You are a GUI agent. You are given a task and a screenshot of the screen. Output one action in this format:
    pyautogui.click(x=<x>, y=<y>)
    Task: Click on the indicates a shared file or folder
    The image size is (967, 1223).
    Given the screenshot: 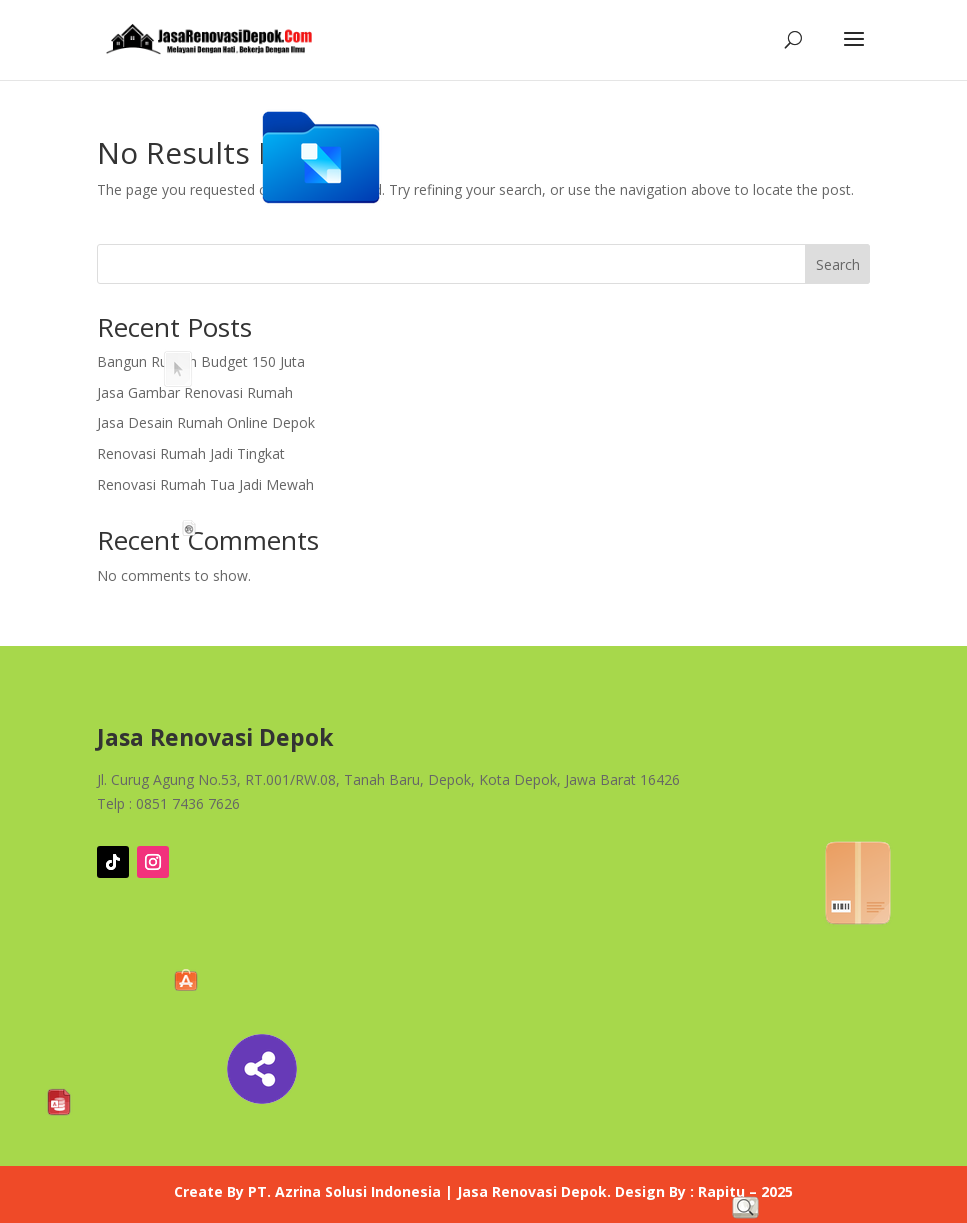 What is the action you would take?
    pyautogui.click(x=262, y=1069)
    